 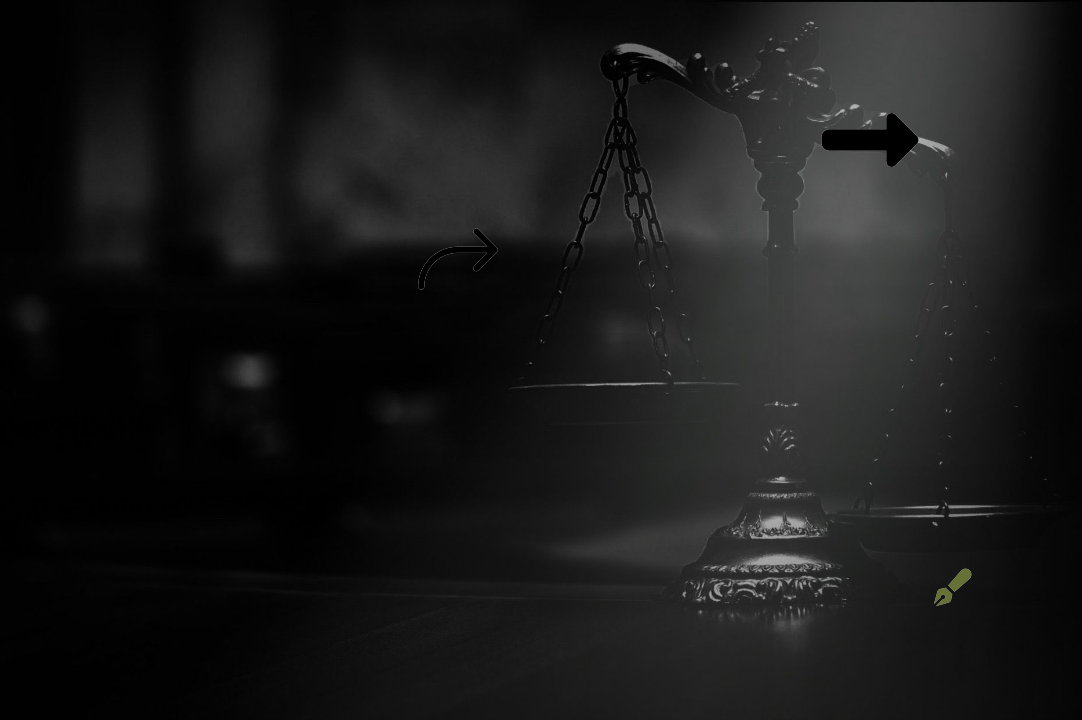 I want to click on share or forward content, so click(x=458, y=259).